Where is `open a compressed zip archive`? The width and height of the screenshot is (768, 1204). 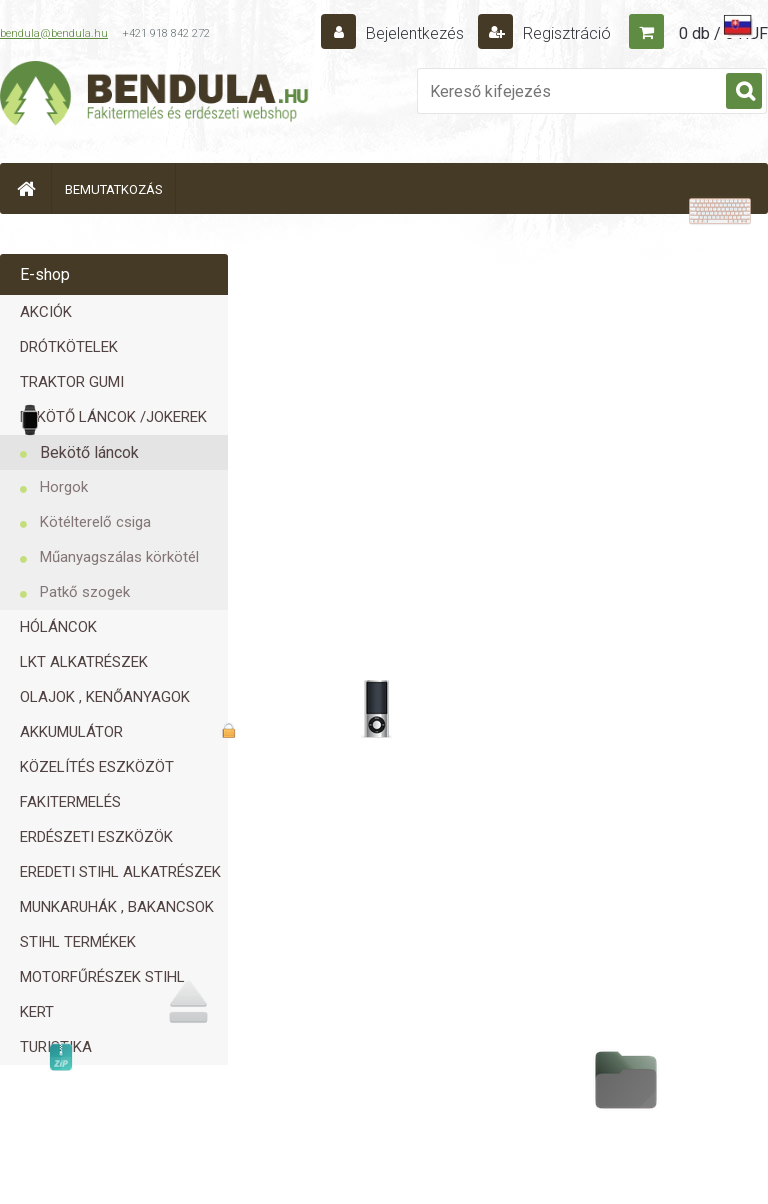 open a compressed zip archive is located at coordinates (61, 1057).